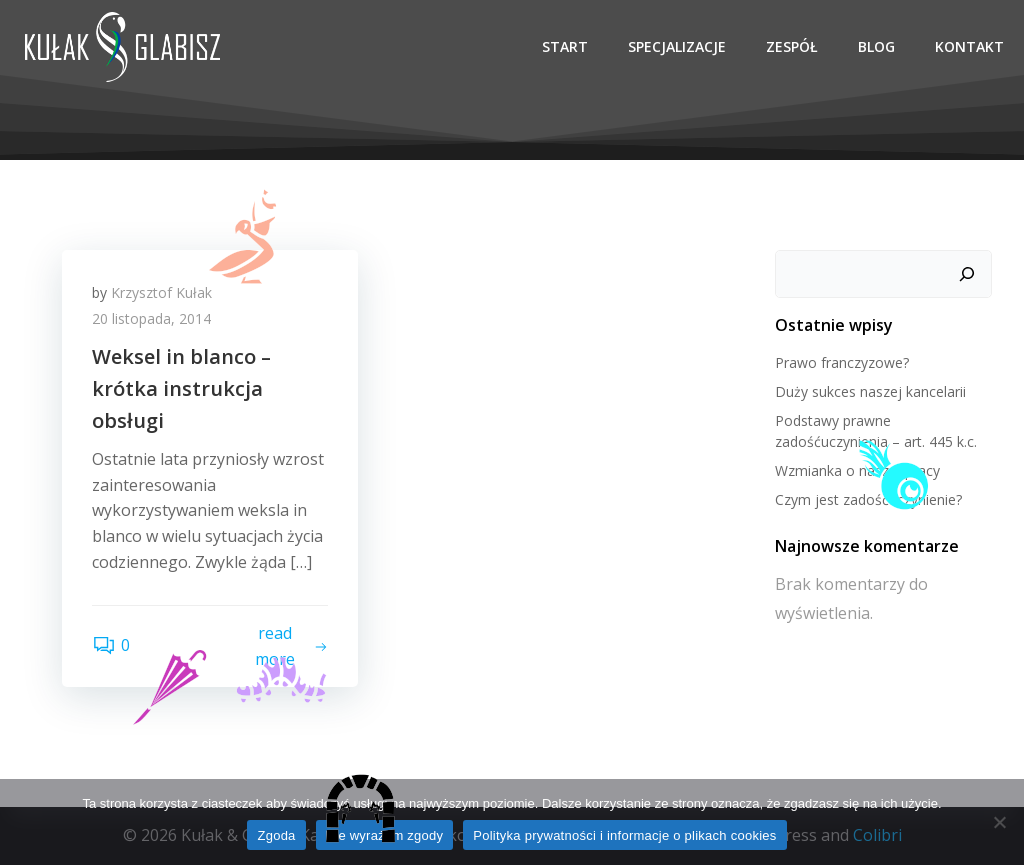  I want to click on select umbrella bayonet weapon in game inventory, so click(169, 688).